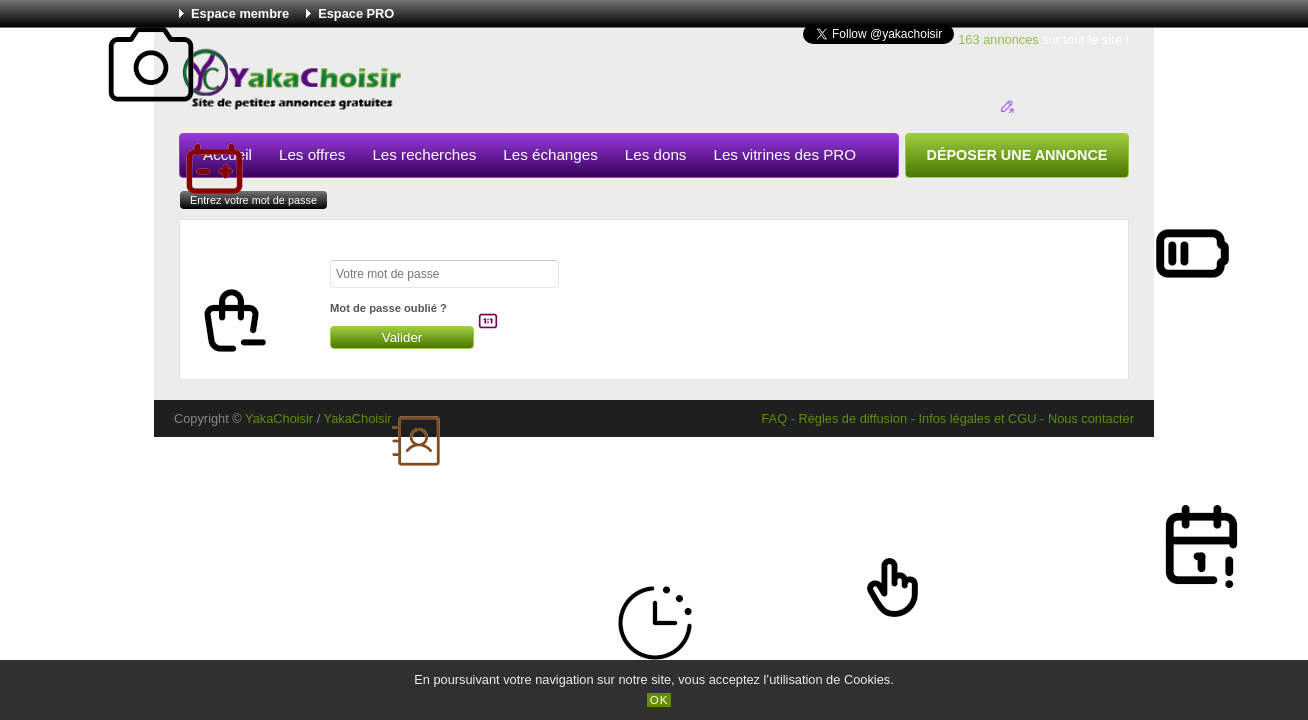 The width and height of the screenshot is (1308, 720). Describe the element at coordinates (1007, 106) in the screenshot. I see `share your edits or annotations` at that location.